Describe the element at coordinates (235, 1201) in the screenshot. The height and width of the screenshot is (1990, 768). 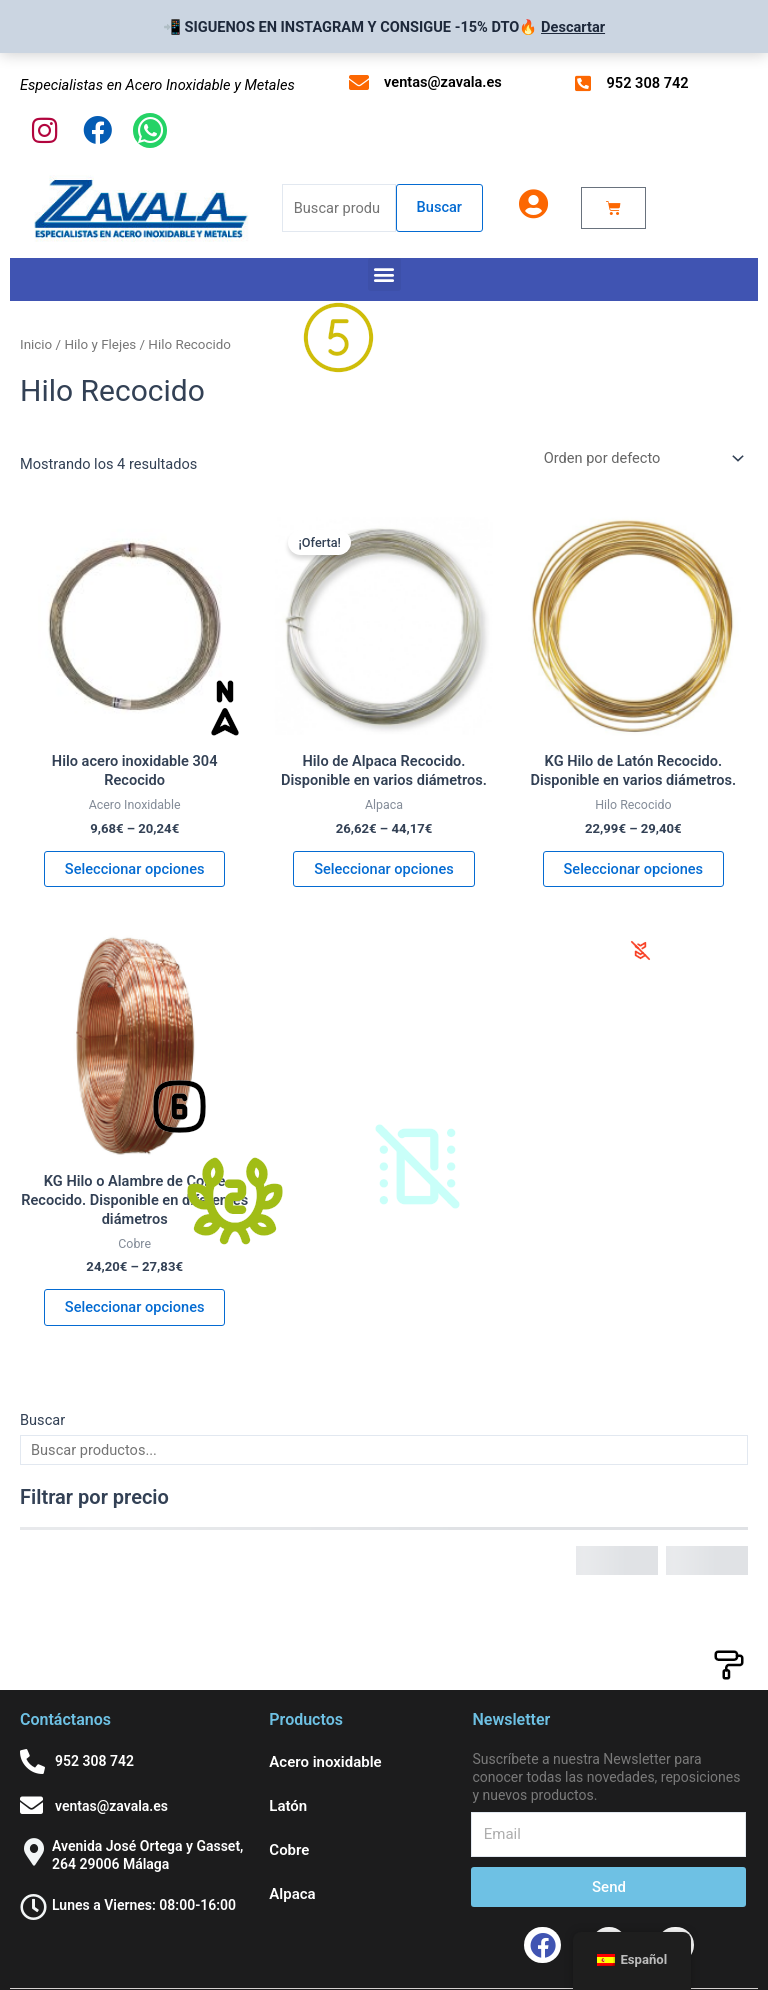
I see `indicates second place ranking or achievement` at that location.